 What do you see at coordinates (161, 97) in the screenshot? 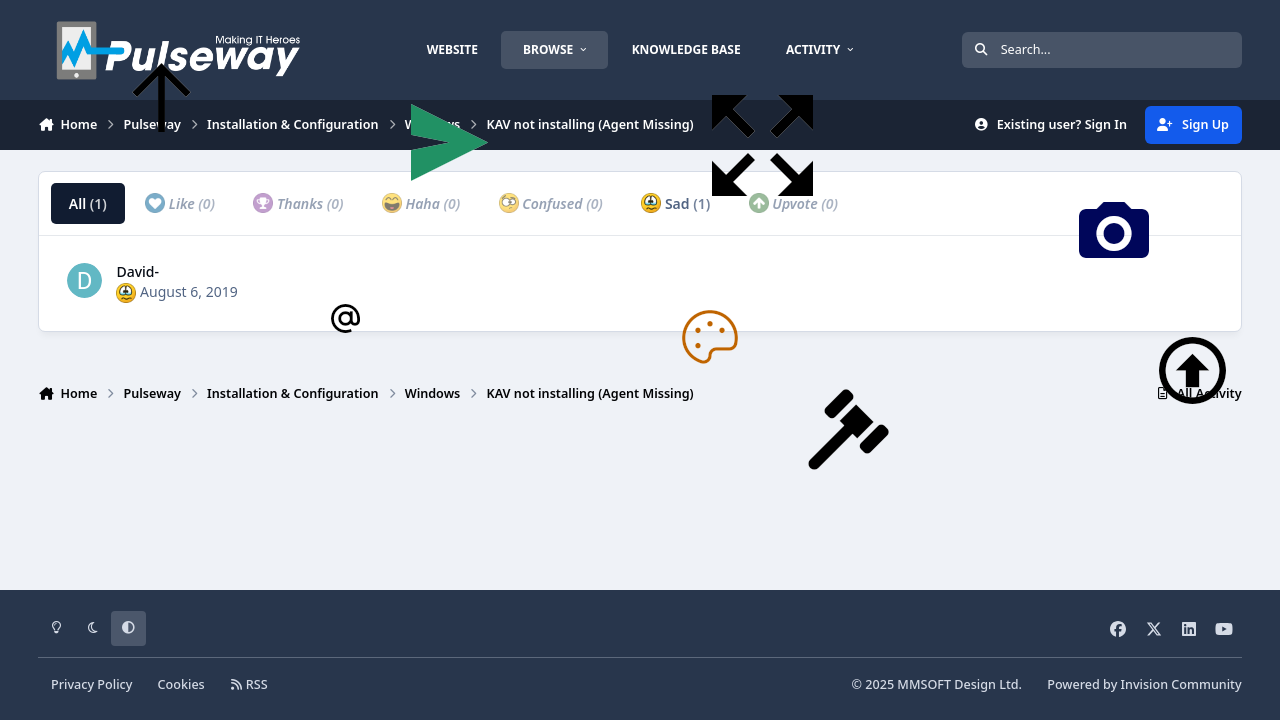
I see `scroll to top of page` at bounding box center [161, 97].